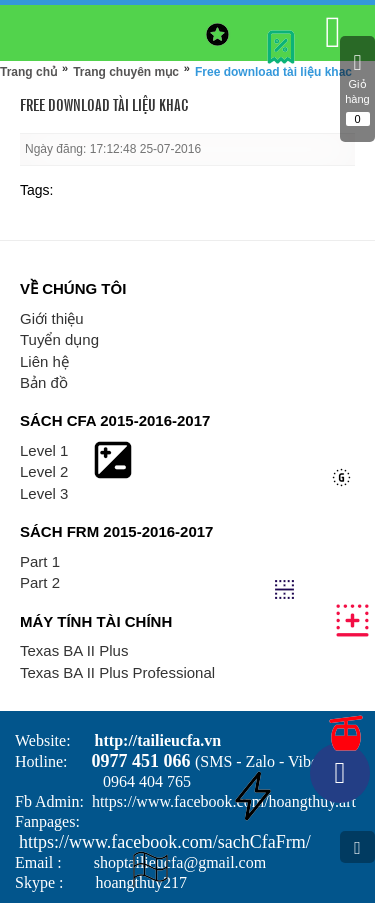 The image size is (375, 903). Describe the element at coordinates (352, 620) in the screenshot. I see `add a bottom border to selected cells or elements` at that location.